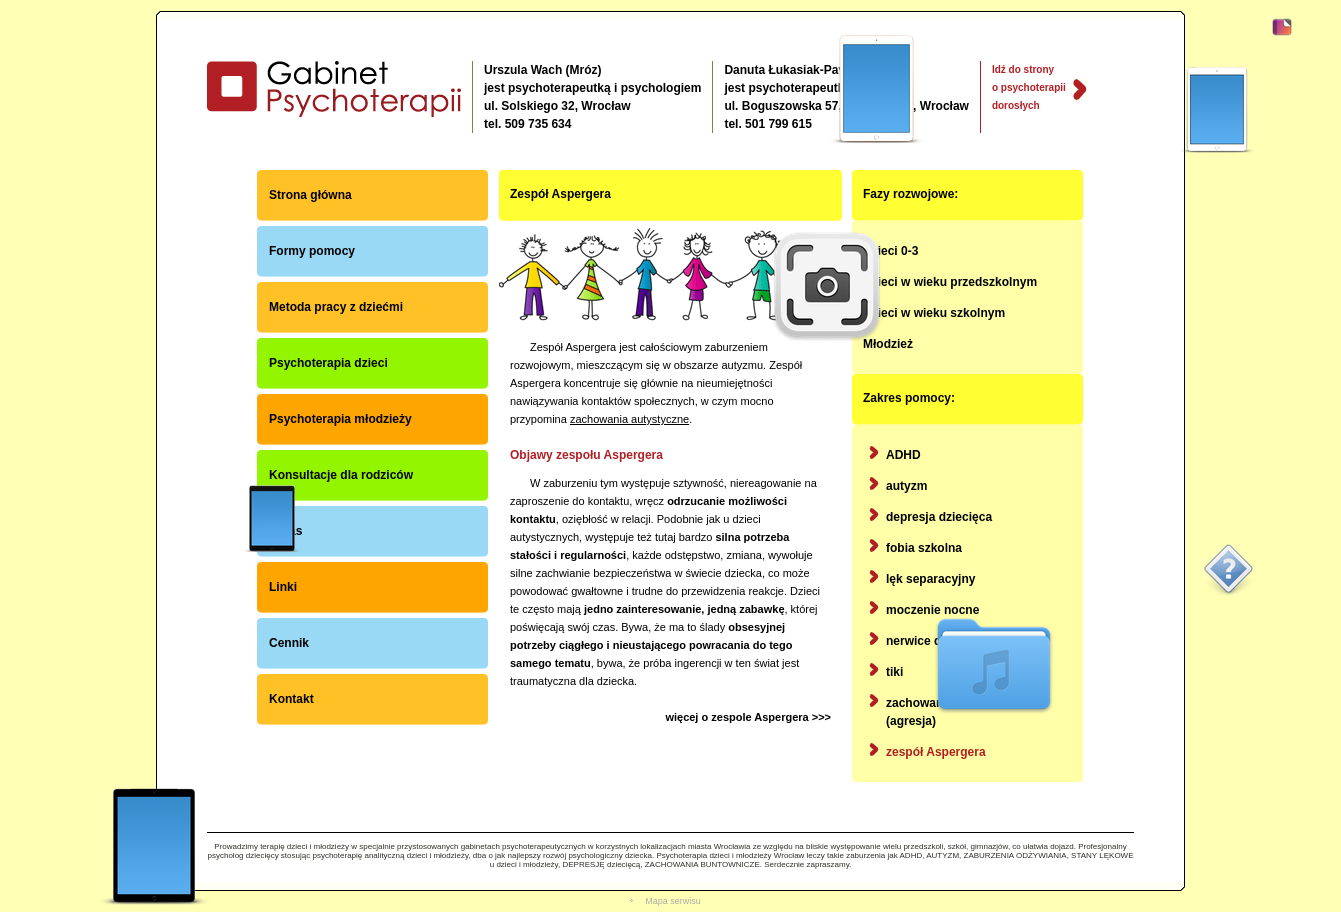  Describe the element at coordinates (272, 519) in the screenshot. I see `iPad with cellular connectivity` at that location.